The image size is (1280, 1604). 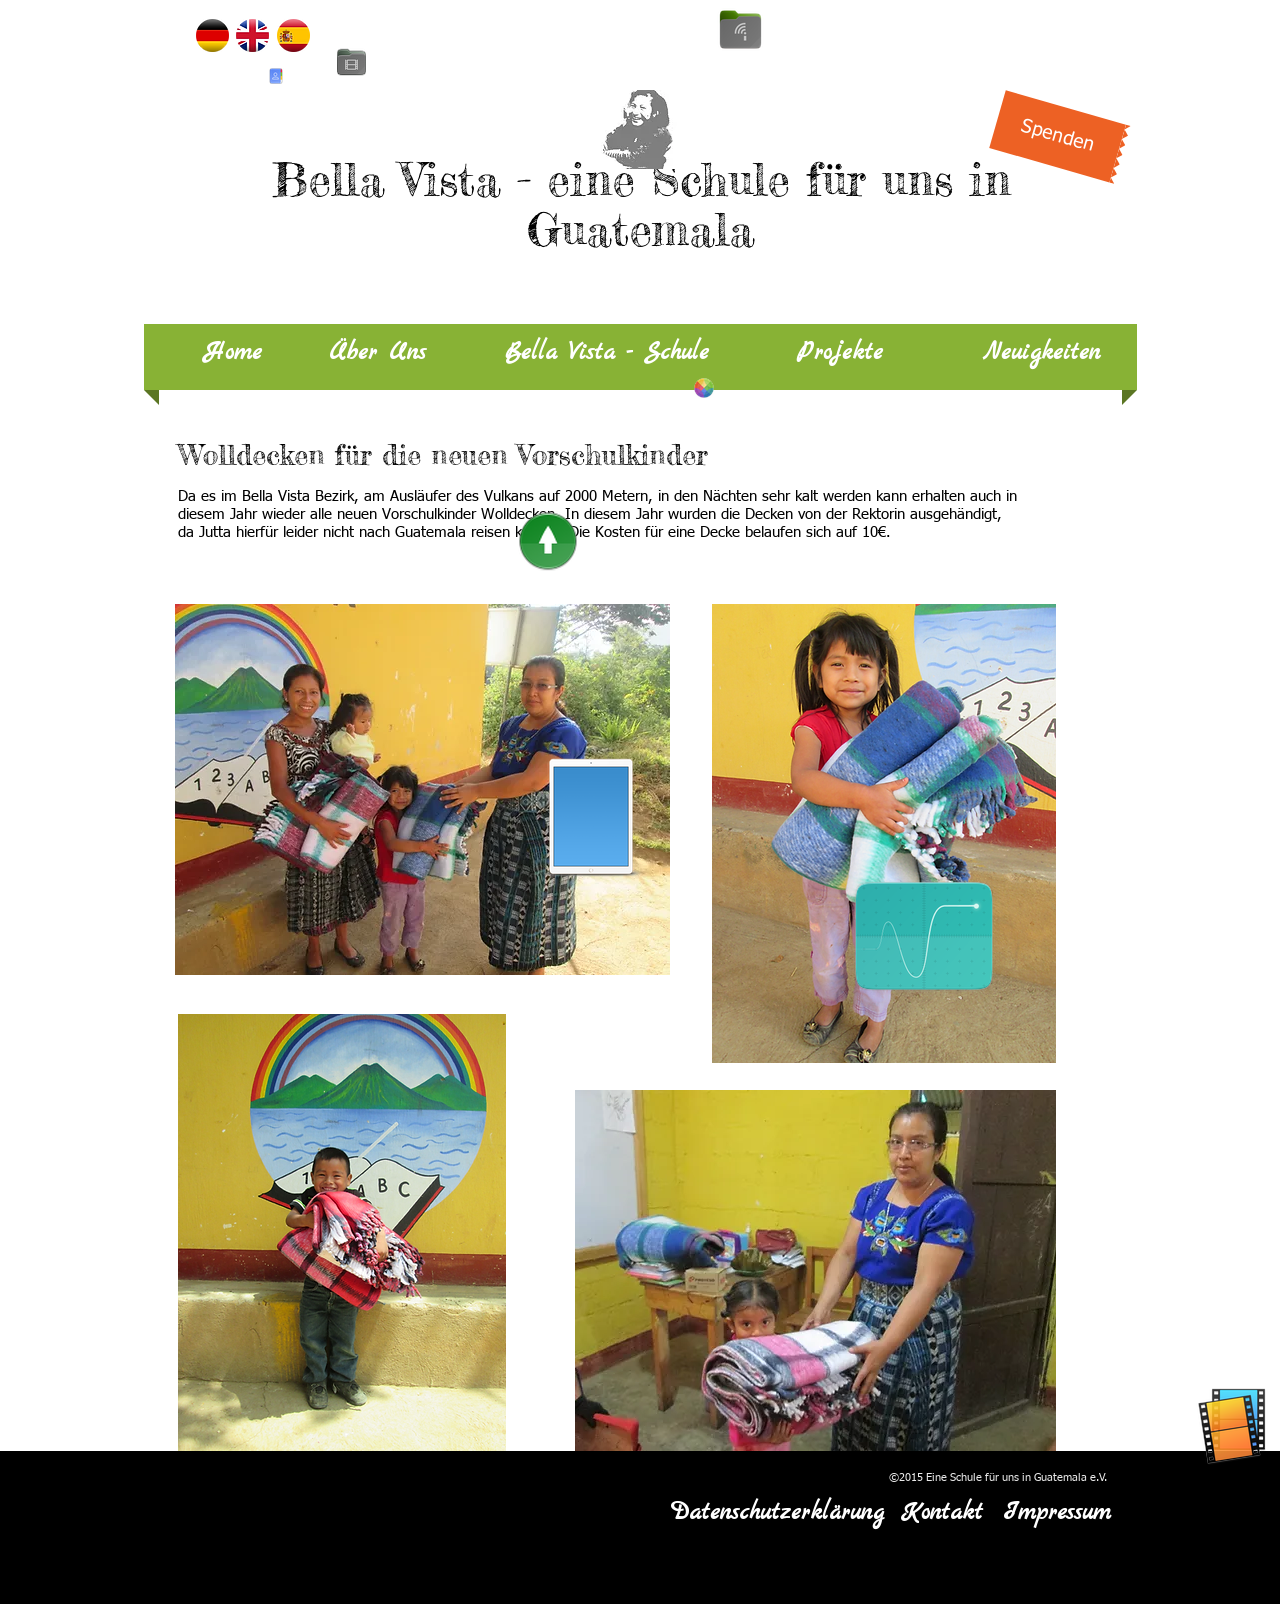 What do you see at coordinates (704, 388) in the screenshot?
I see `open color preferences or theme settings` at bounding box center [704, 388].